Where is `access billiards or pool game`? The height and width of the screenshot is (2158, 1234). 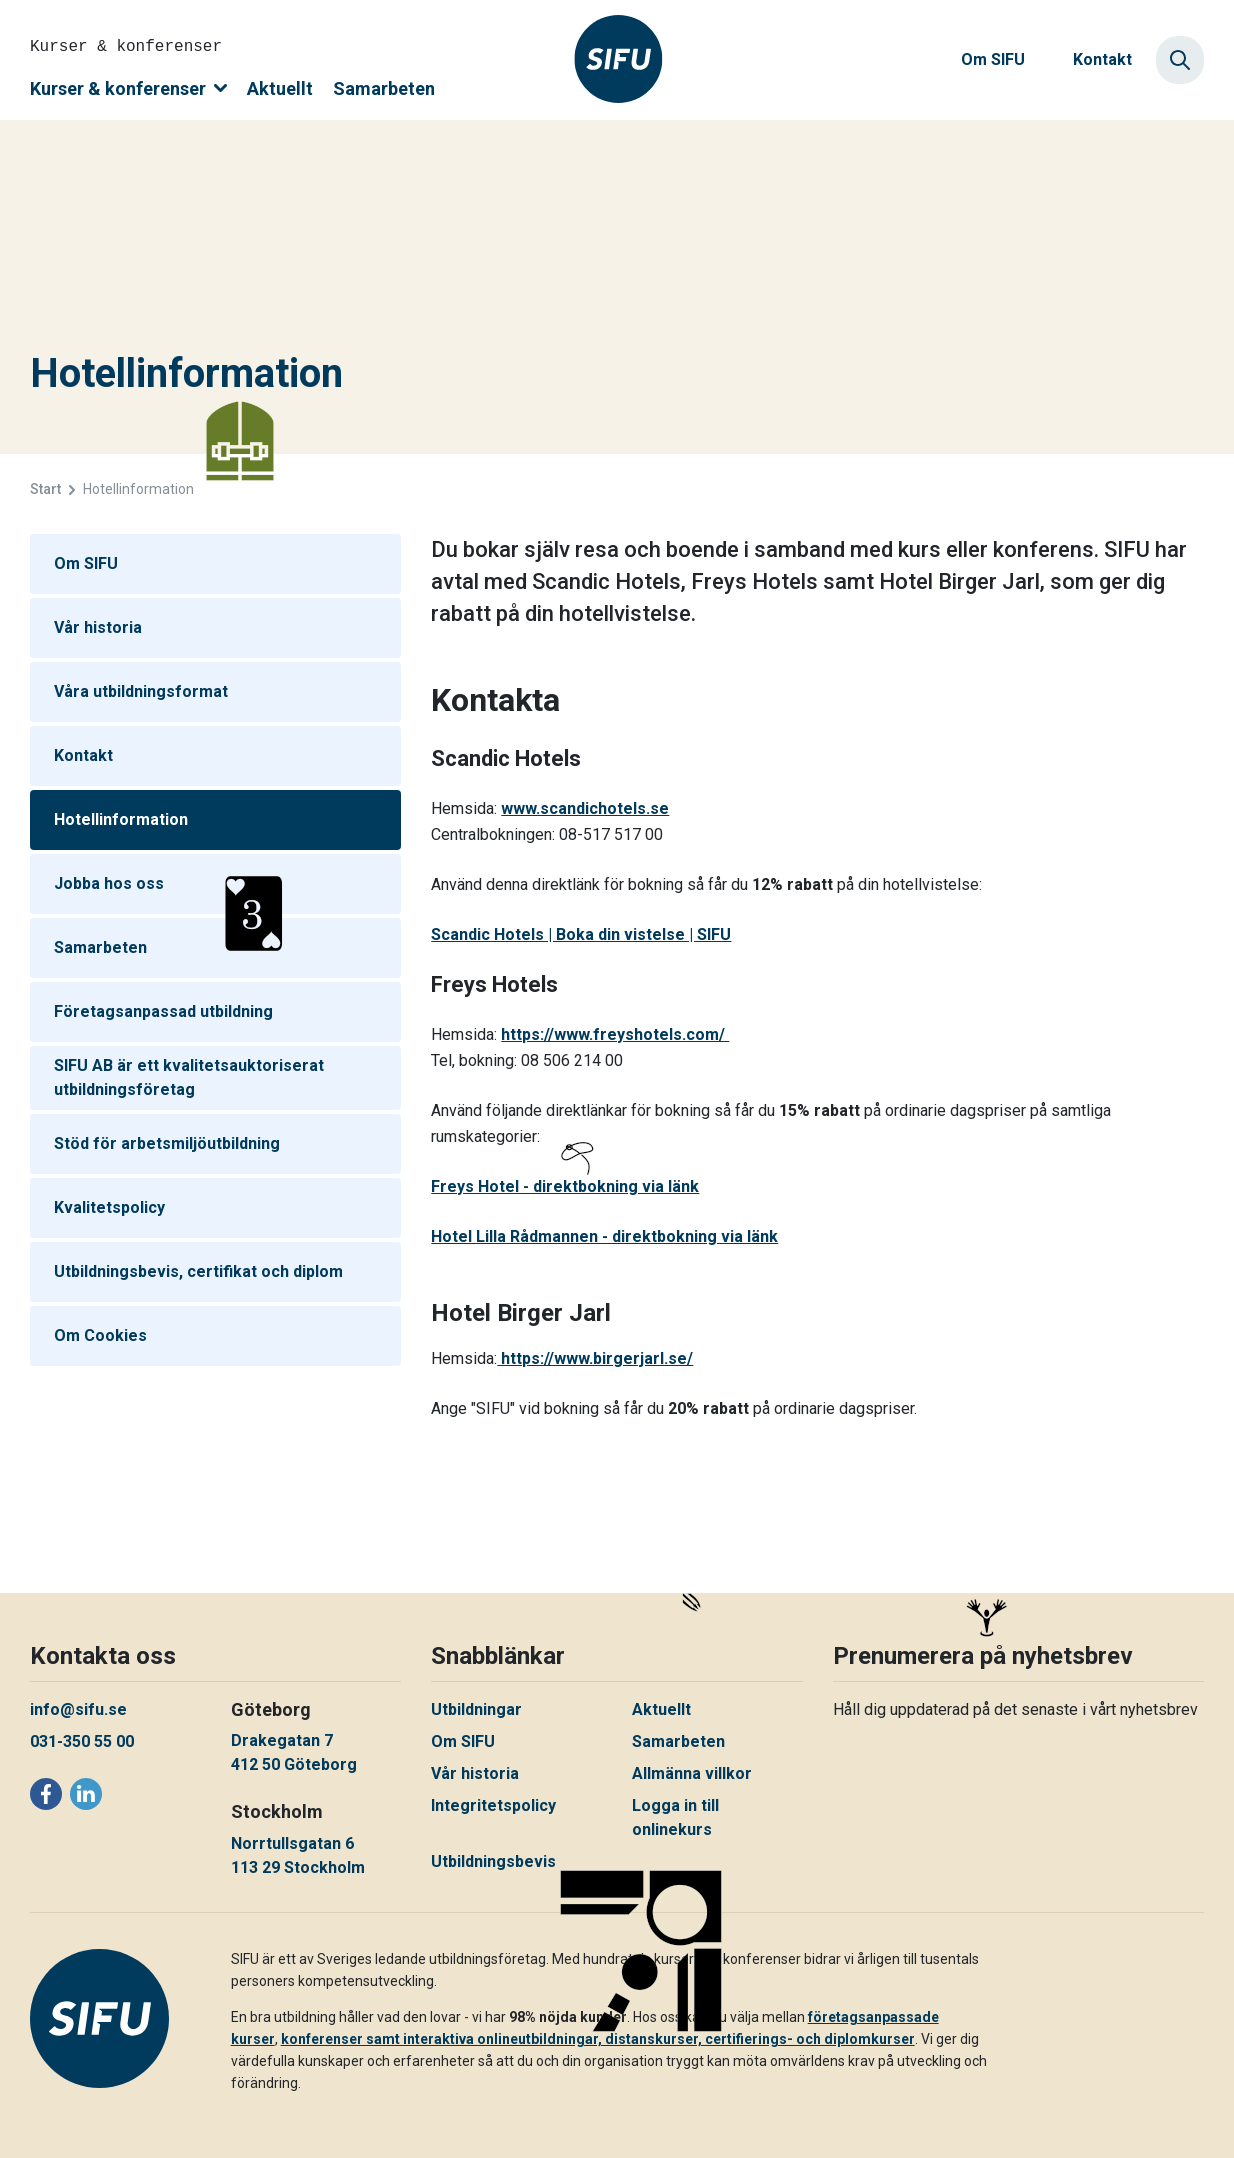
access billiards or pool game is located at coordinates (641, 1951).